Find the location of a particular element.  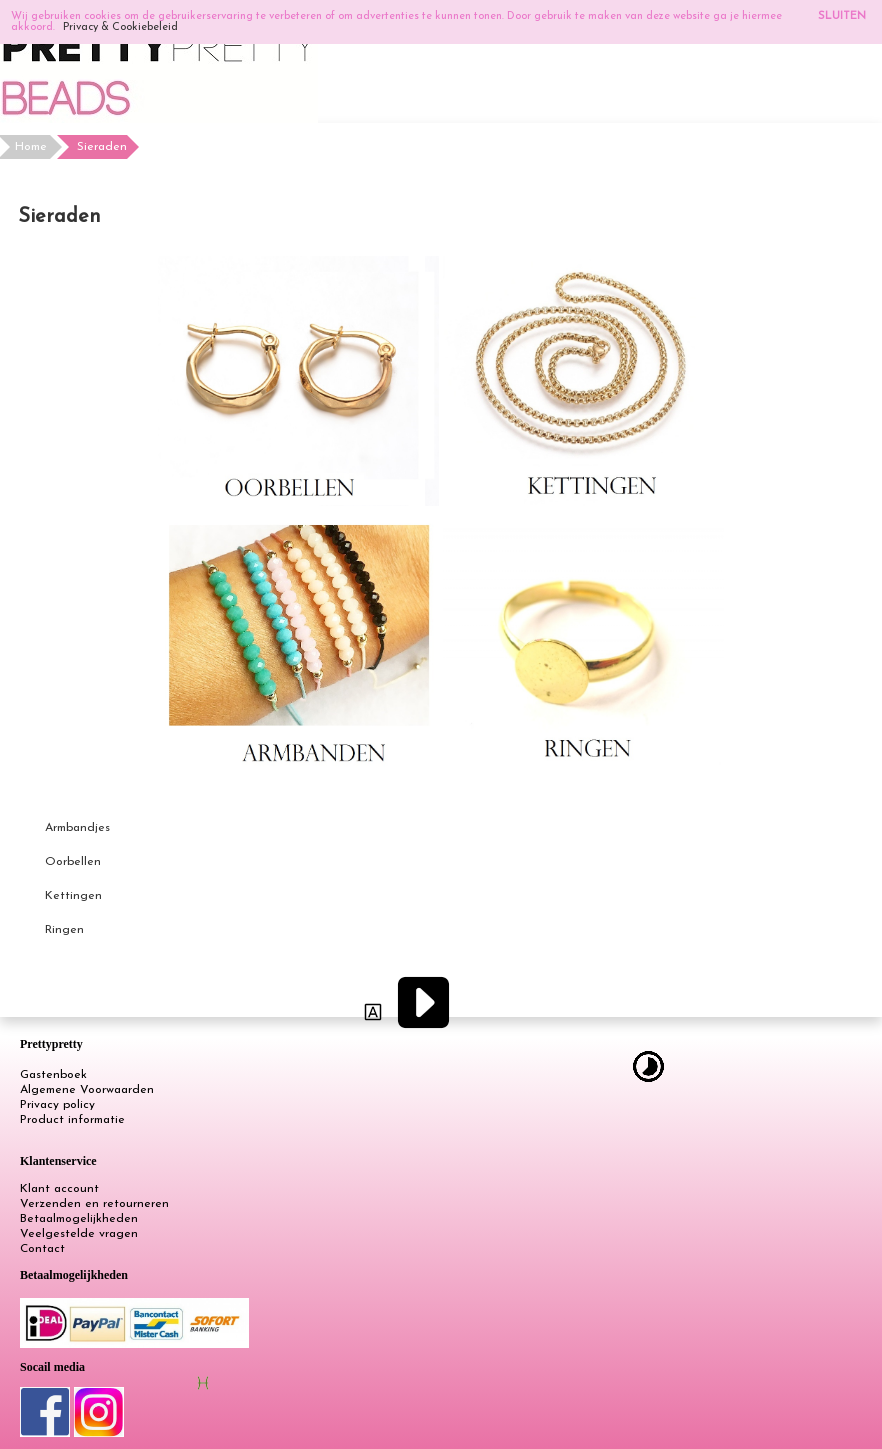

download or install new fonts is located at coordinates (373, 1012).